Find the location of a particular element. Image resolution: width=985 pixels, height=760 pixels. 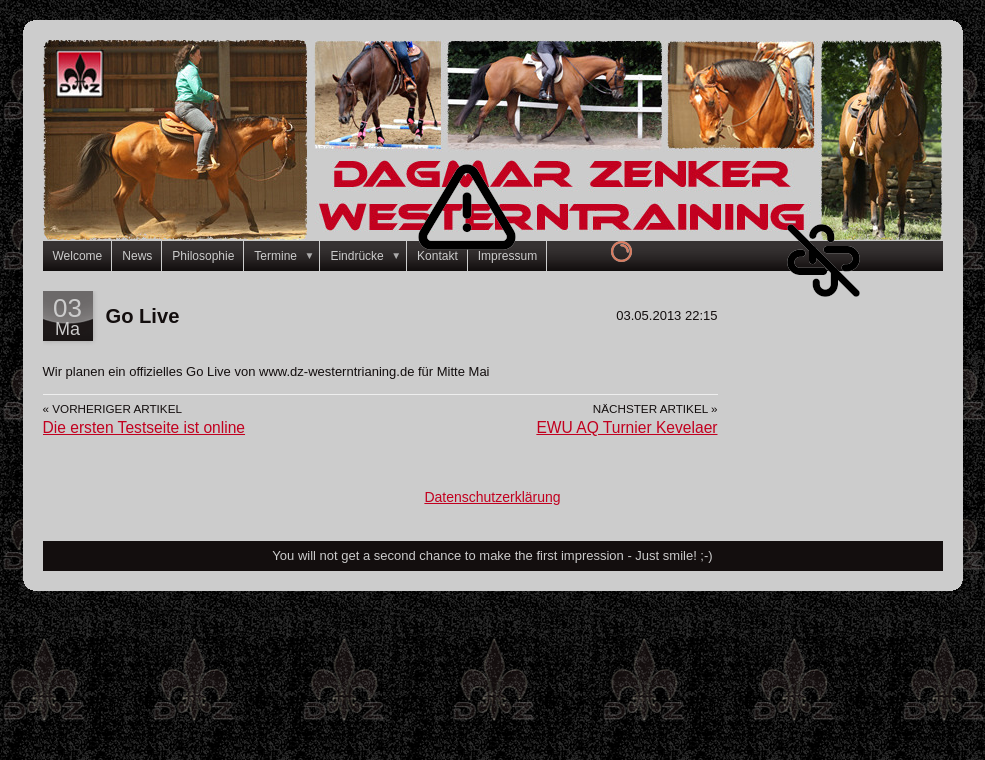

warning or caution indicator is located at coordinates (467, 210).